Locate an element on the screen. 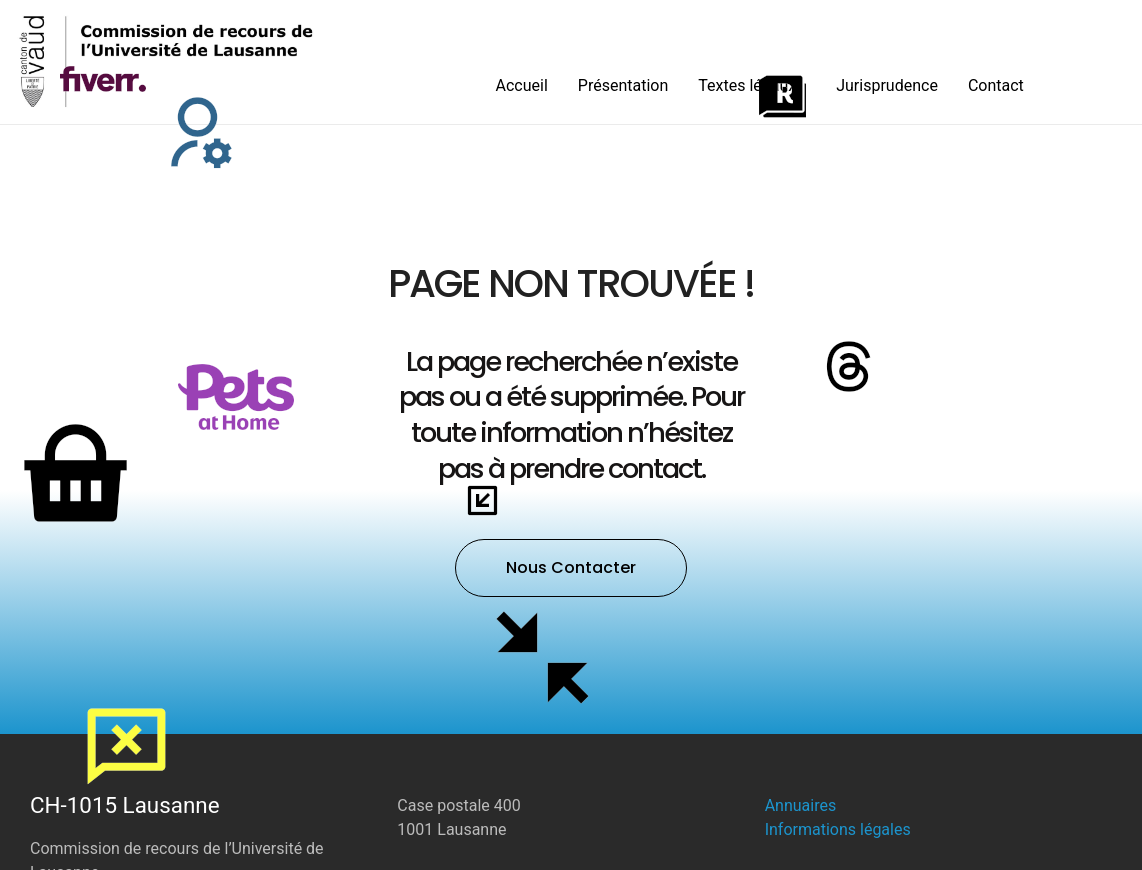 The height and width of the screenshot is (870, 1142). navigate to previous or lower-level content is located at coordinates (482, 500).